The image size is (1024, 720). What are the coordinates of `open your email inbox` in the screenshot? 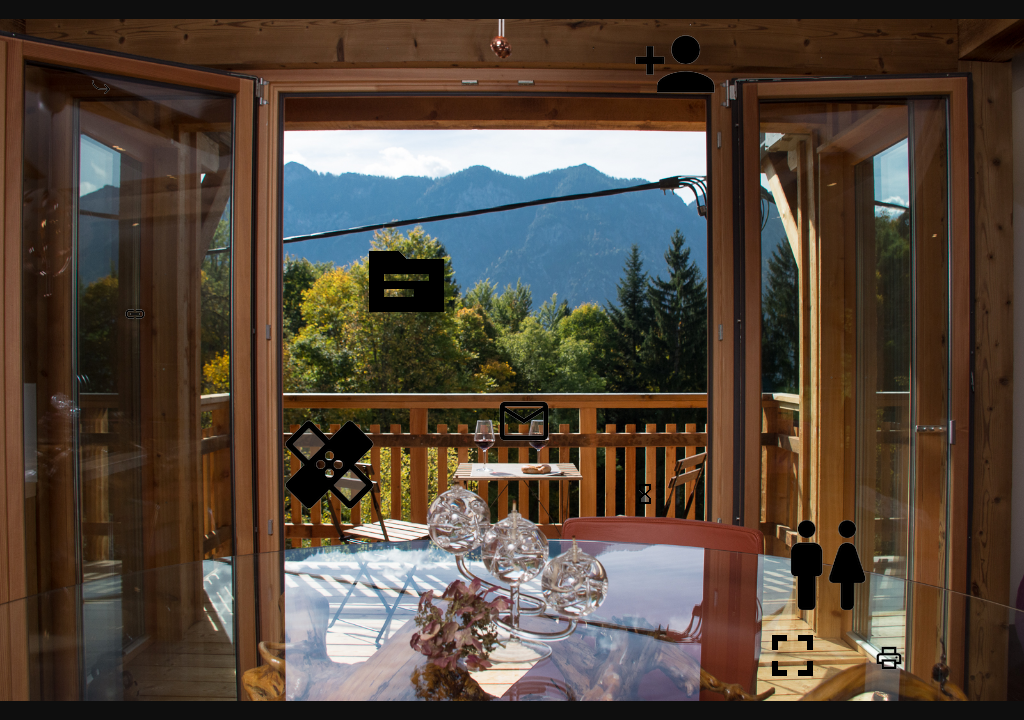 It's located at (524, 421).